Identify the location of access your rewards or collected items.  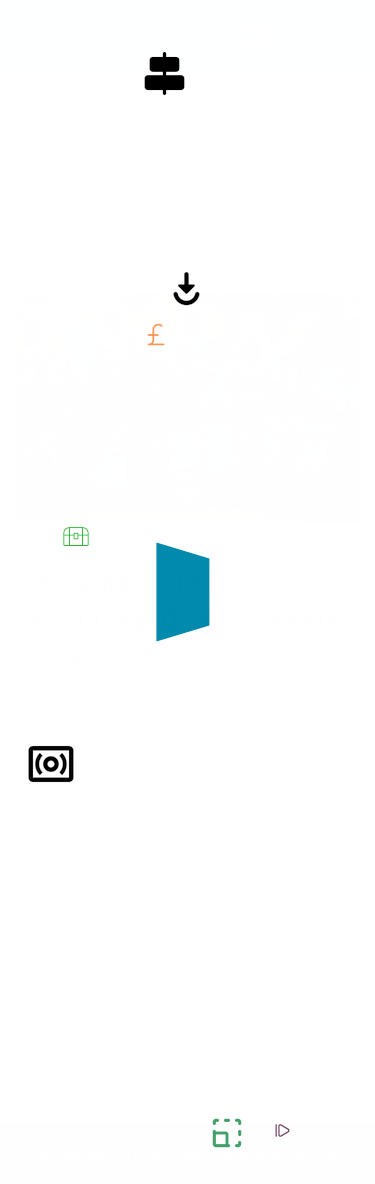
(76, 537).